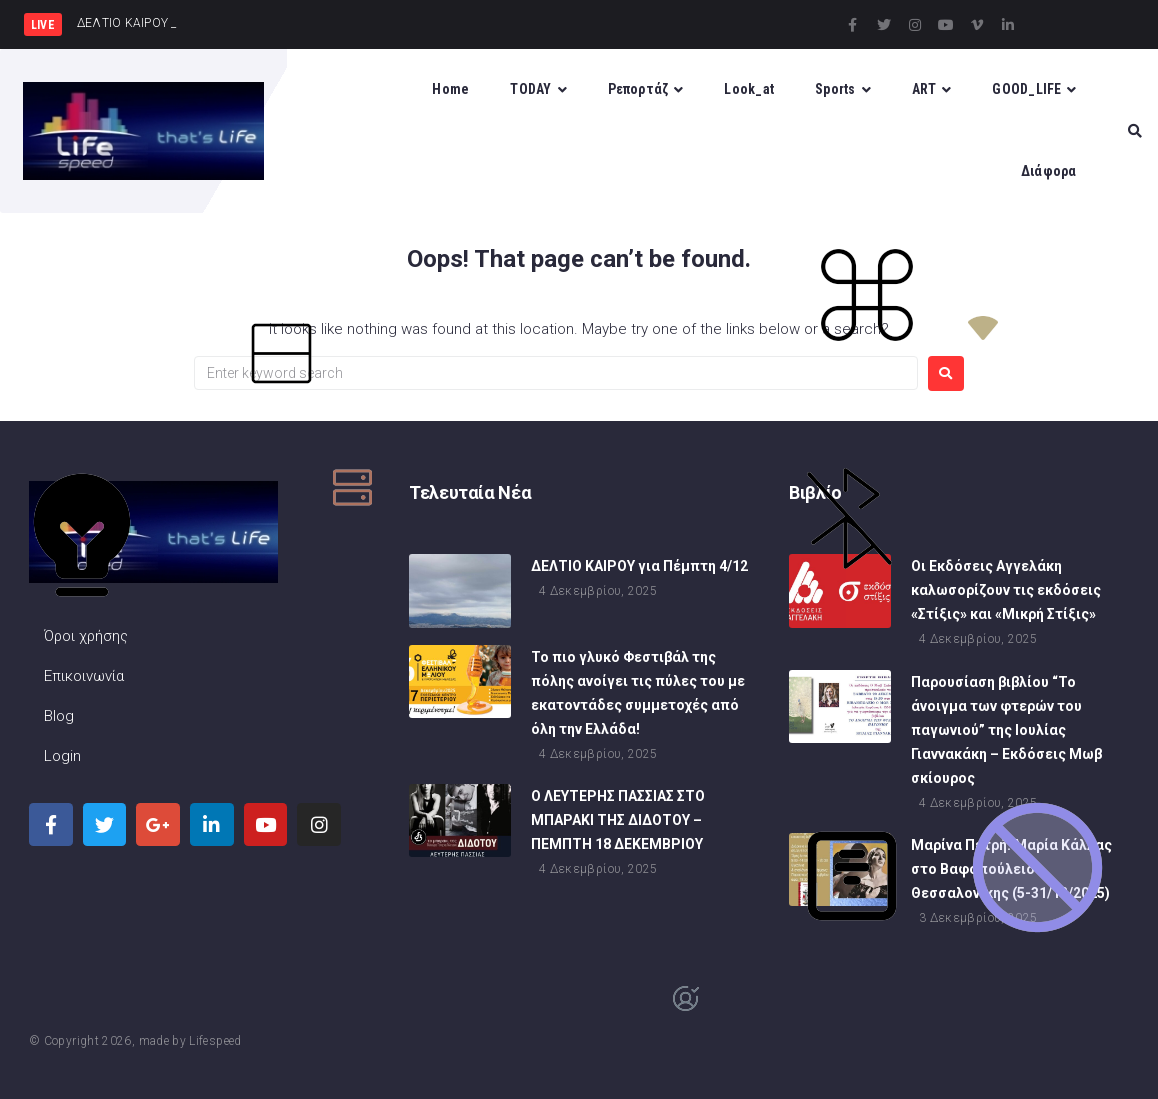 The height and width of the screenshot is (1099, 1158). I want to click on bluetooth is disabled or unavailable, so click(845, 518).